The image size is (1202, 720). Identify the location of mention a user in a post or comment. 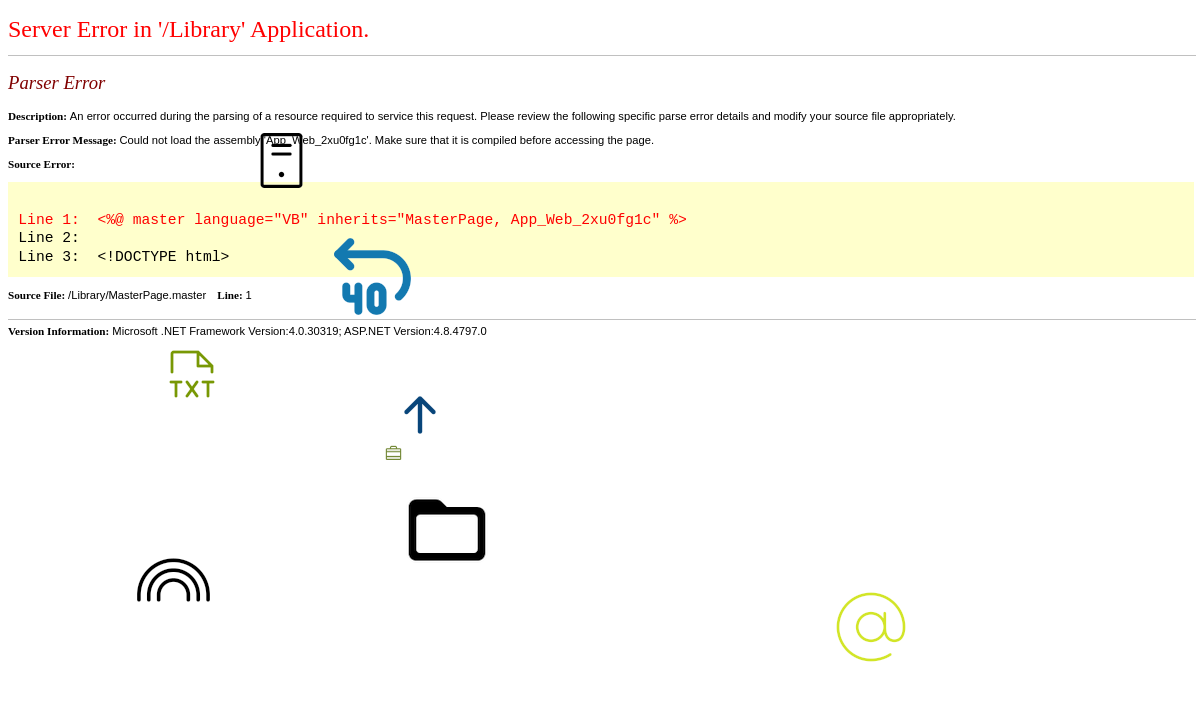
(871, 627).